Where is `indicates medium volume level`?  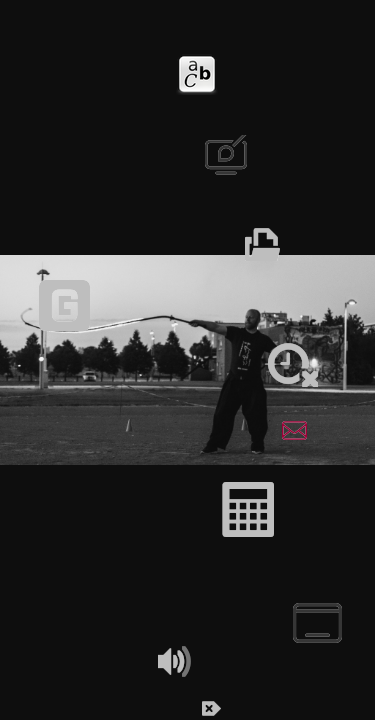 indicates medium volume level is located at coordinates (175, 661).